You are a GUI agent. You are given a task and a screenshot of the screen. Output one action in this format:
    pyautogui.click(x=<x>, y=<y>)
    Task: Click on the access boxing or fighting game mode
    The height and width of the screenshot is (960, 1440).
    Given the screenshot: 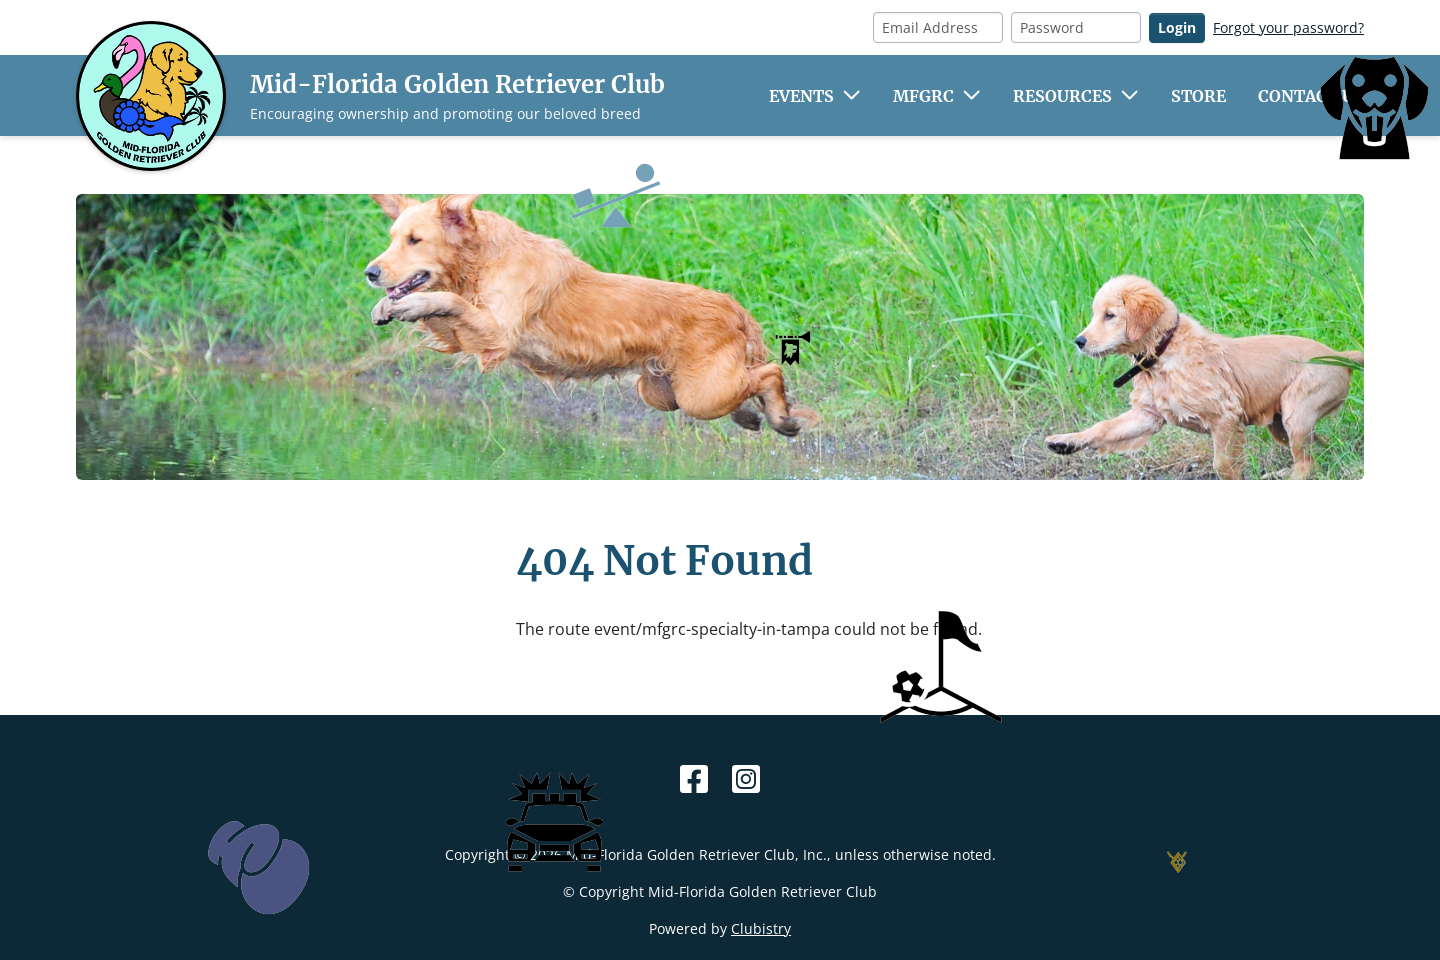 What is the action you would take?
    pyautogui.click(x=258, y=863)
    